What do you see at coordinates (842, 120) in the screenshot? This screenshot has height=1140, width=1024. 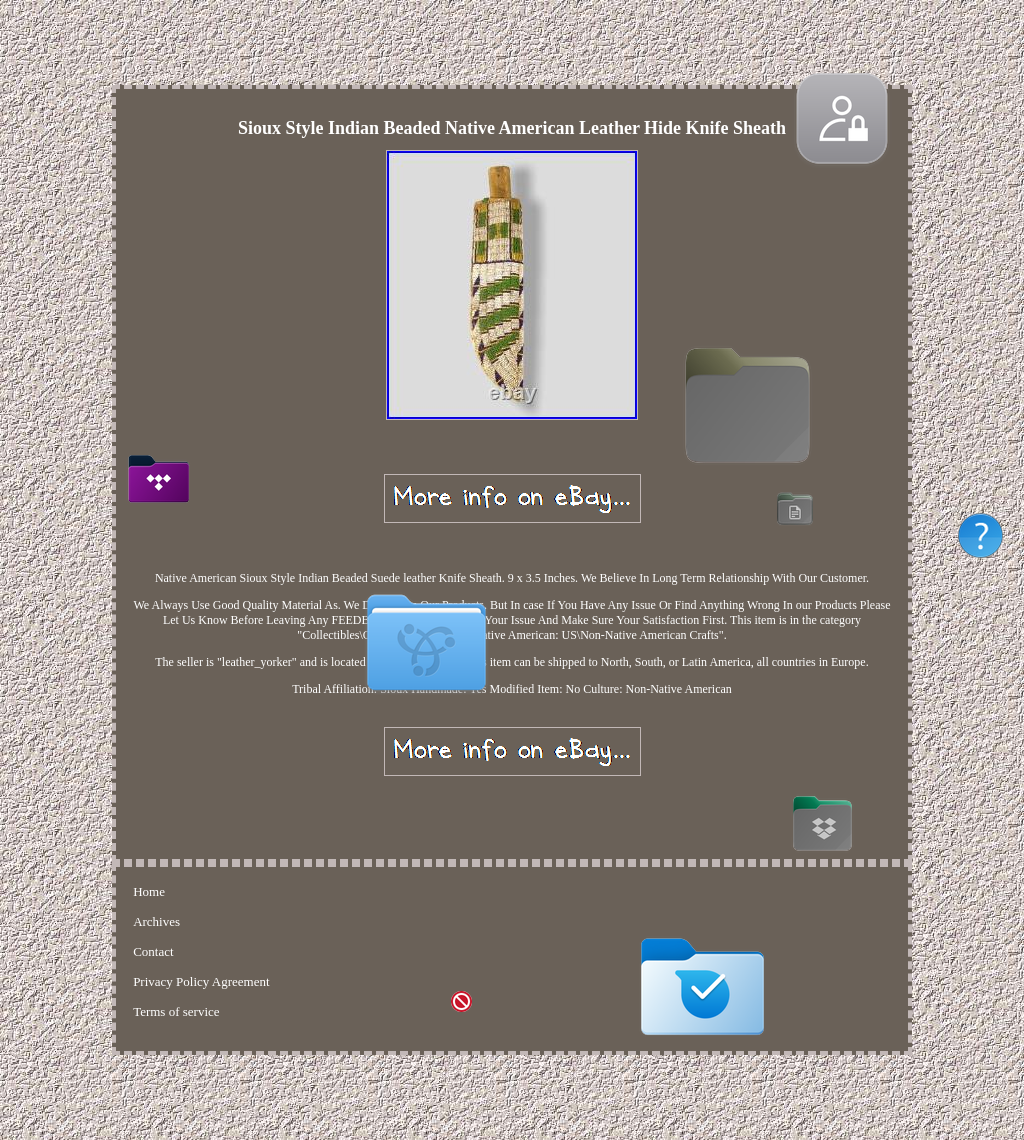 I see `manage network information service (NIS) user settings` at bounding box center [842, 120].